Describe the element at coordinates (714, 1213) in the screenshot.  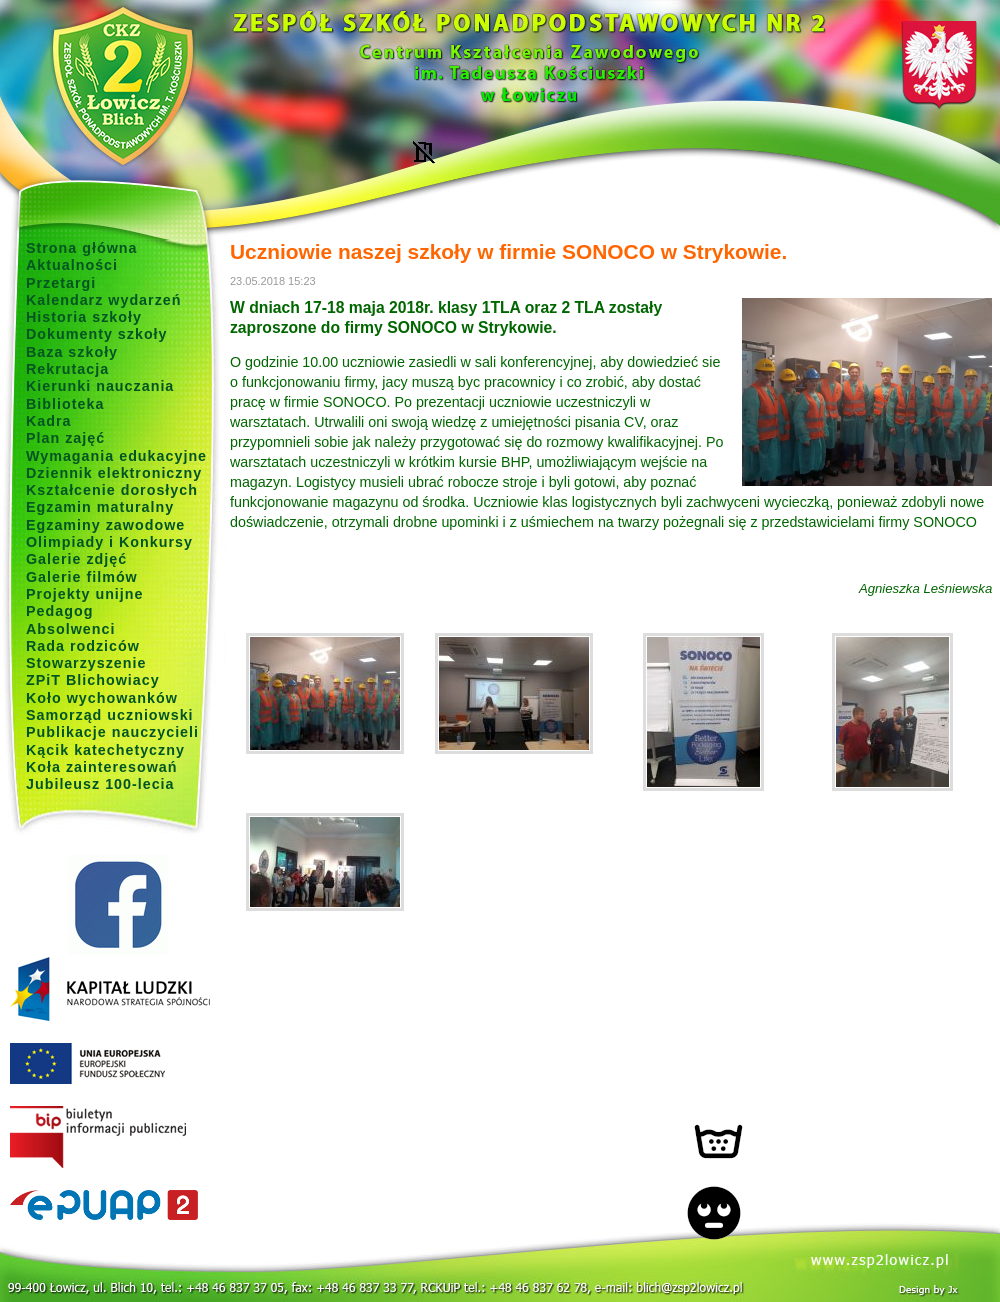
I see `express annoyance or disinterest in a reaction` at that location.